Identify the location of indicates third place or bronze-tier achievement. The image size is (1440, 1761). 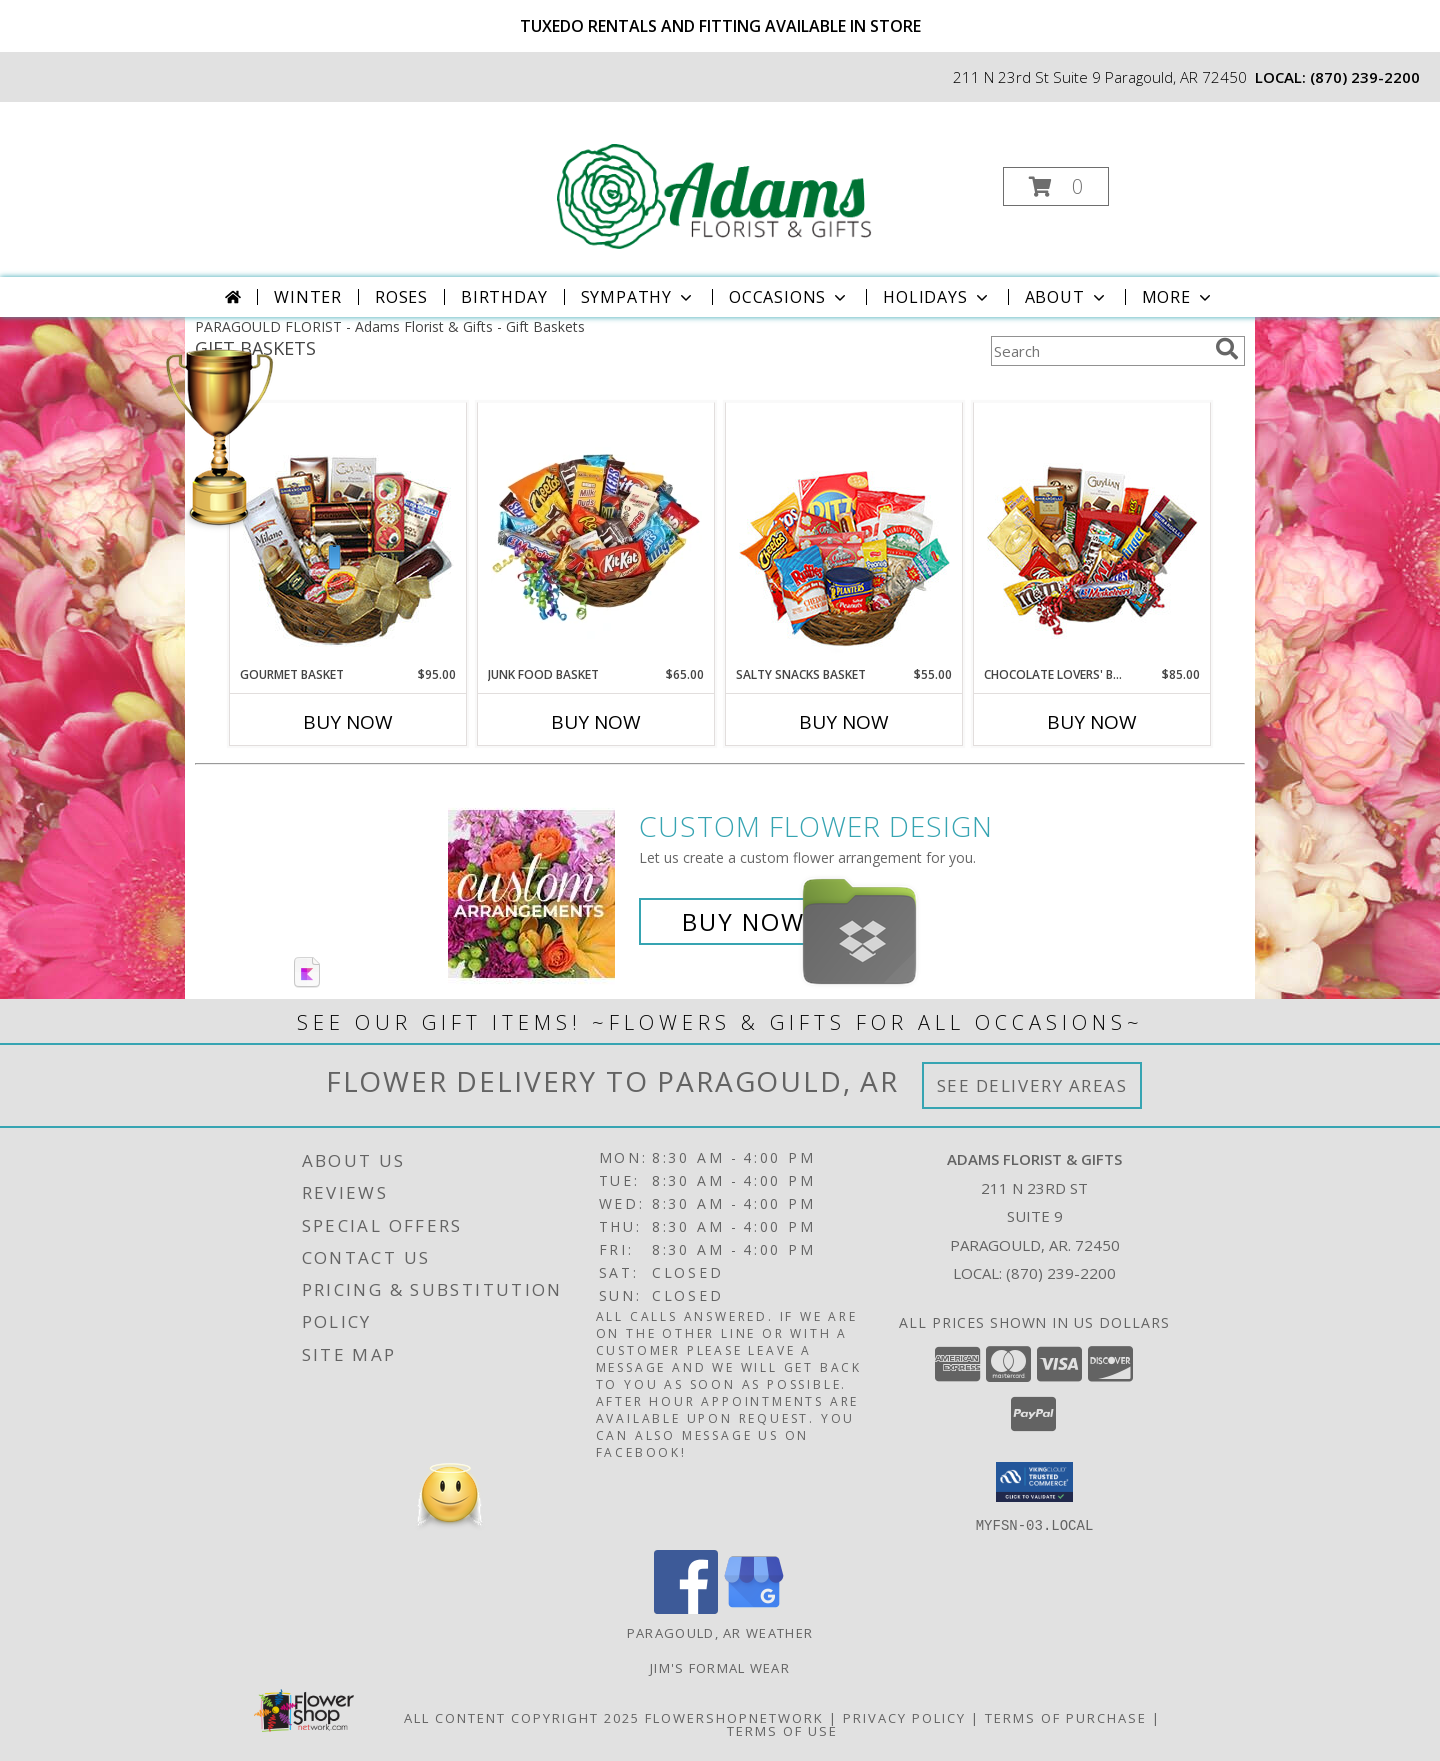
(225, 437).